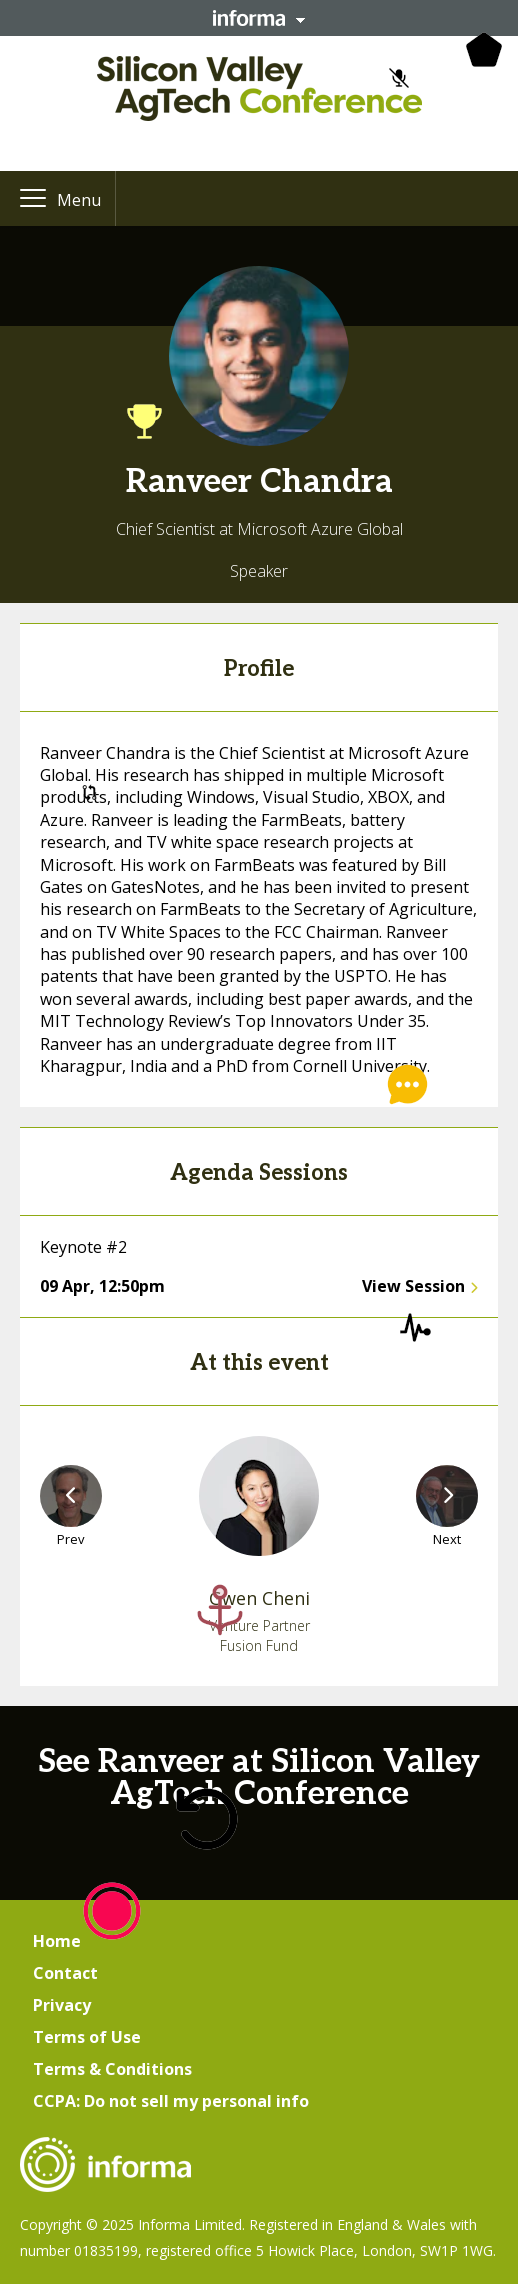 The image size is (518, 2284). I want to click on undo the last action, so click(207, 1819).